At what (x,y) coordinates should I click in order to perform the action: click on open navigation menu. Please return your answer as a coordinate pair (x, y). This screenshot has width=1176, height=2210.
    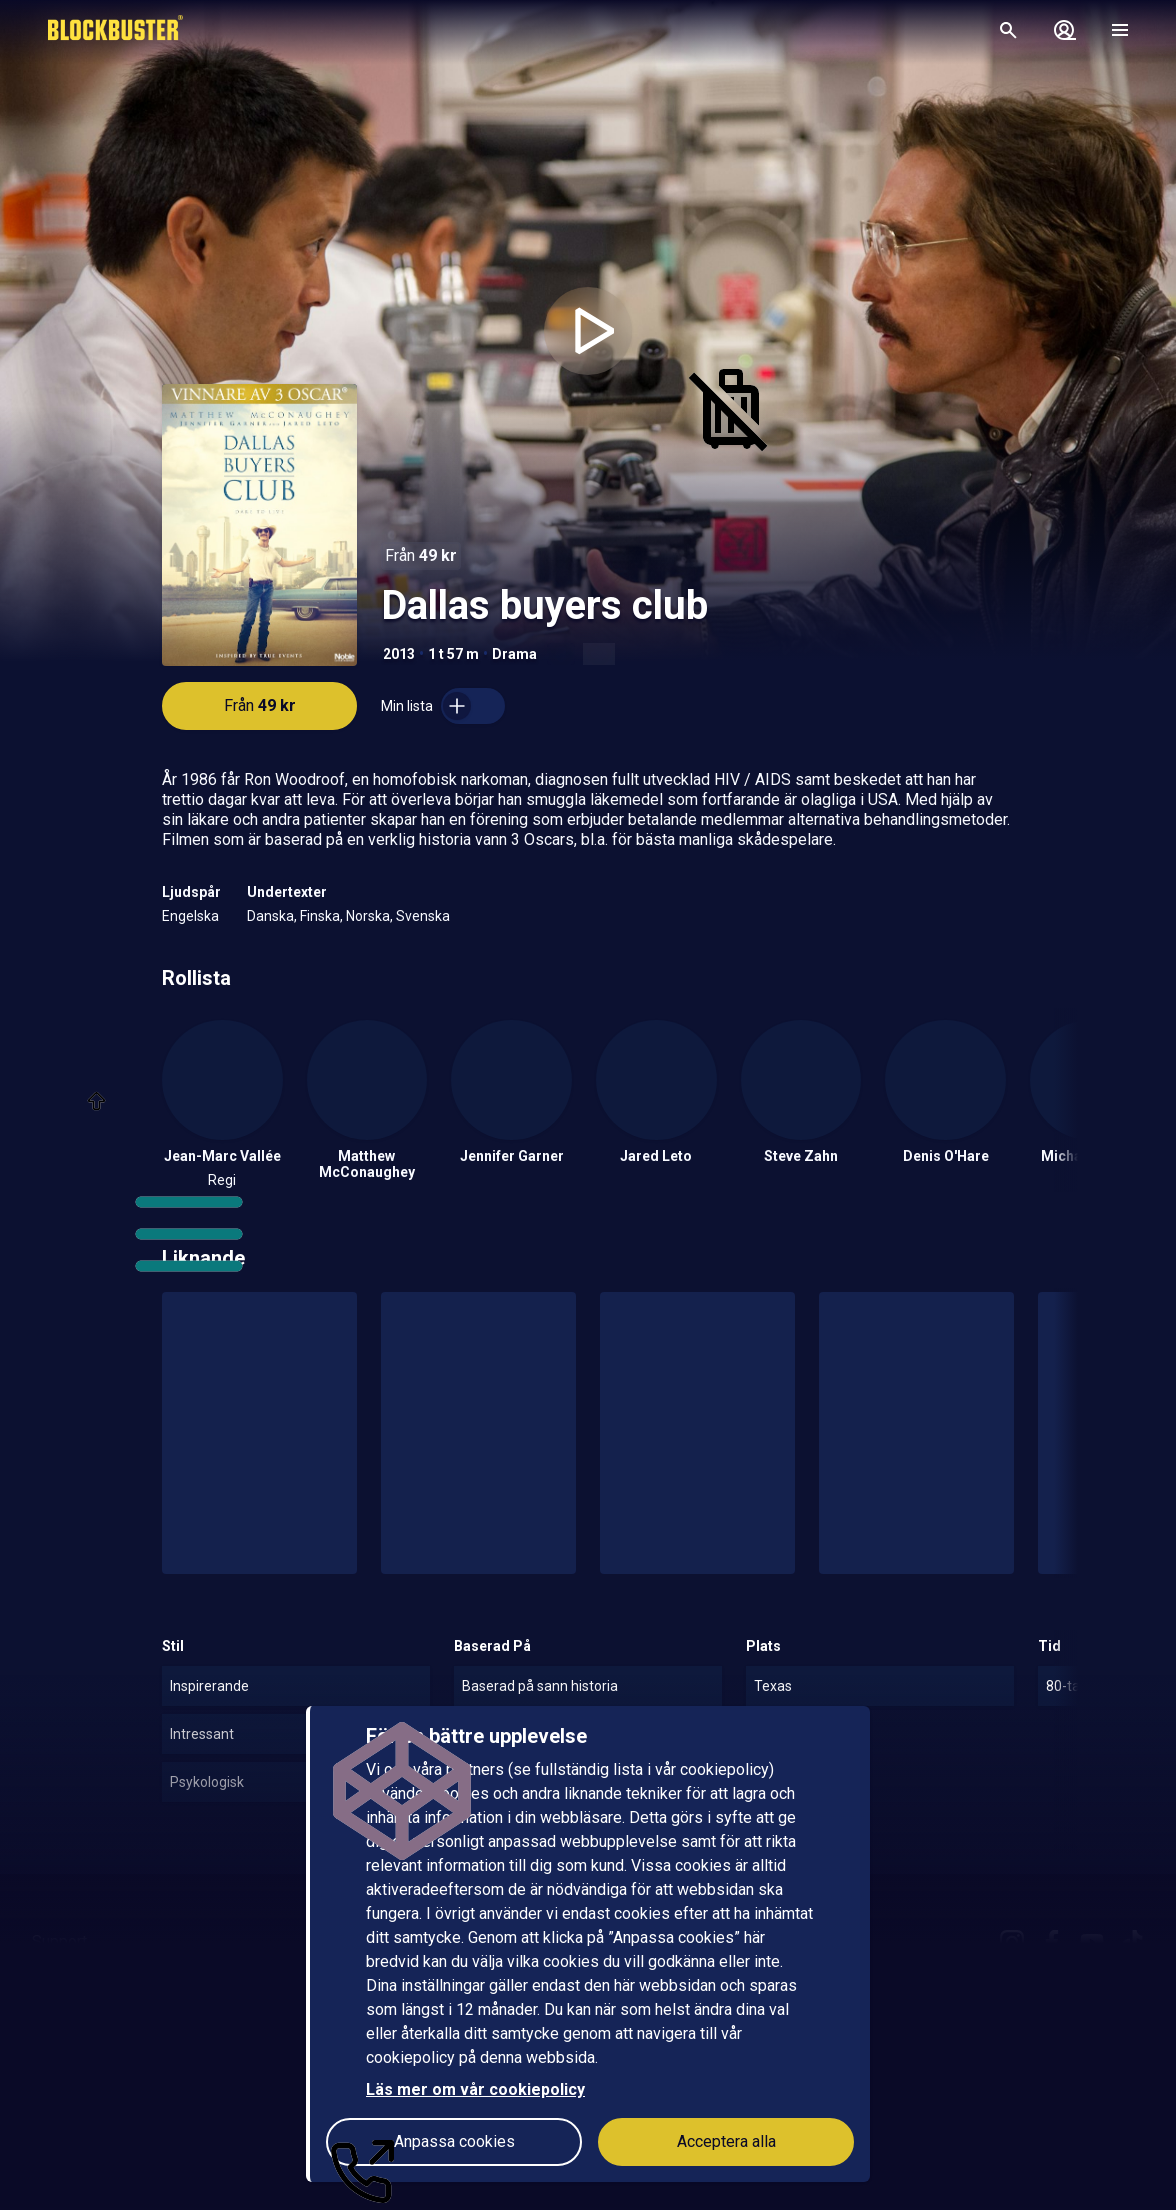
    Looking at the image, I should click on (189, 1234).